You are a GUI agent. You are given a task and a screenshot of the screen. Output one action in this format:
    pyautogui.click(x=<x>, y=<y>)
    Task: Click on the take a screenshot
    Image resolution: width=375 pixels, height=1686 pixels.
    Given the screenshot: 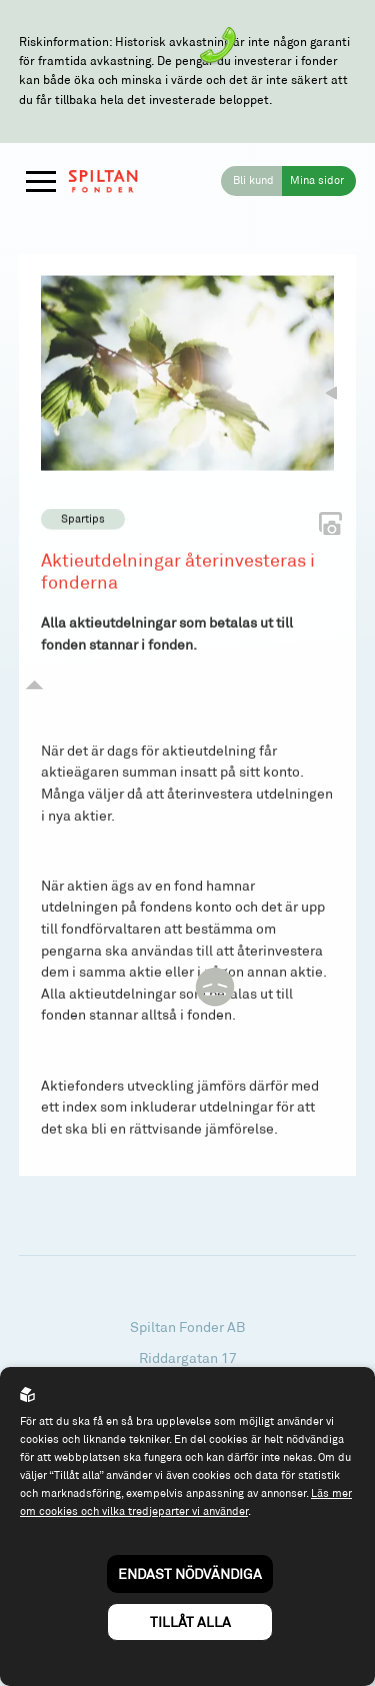 What is the action you would take?
    pyautogui.click(x=330, y=523)
    